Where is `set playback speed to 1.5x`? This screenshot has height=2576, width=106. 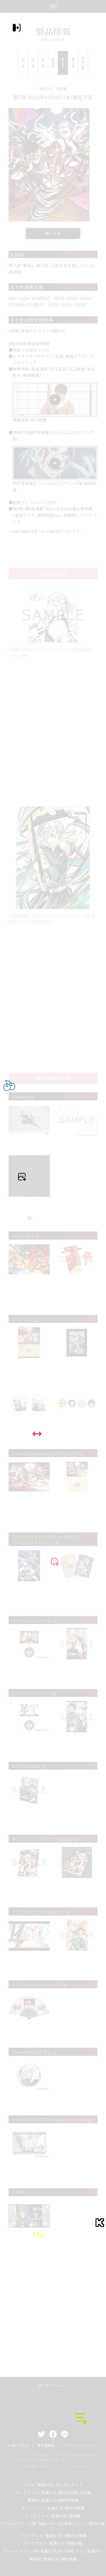 set playback speed to 1.5x is located at coordinates (38, 2235).